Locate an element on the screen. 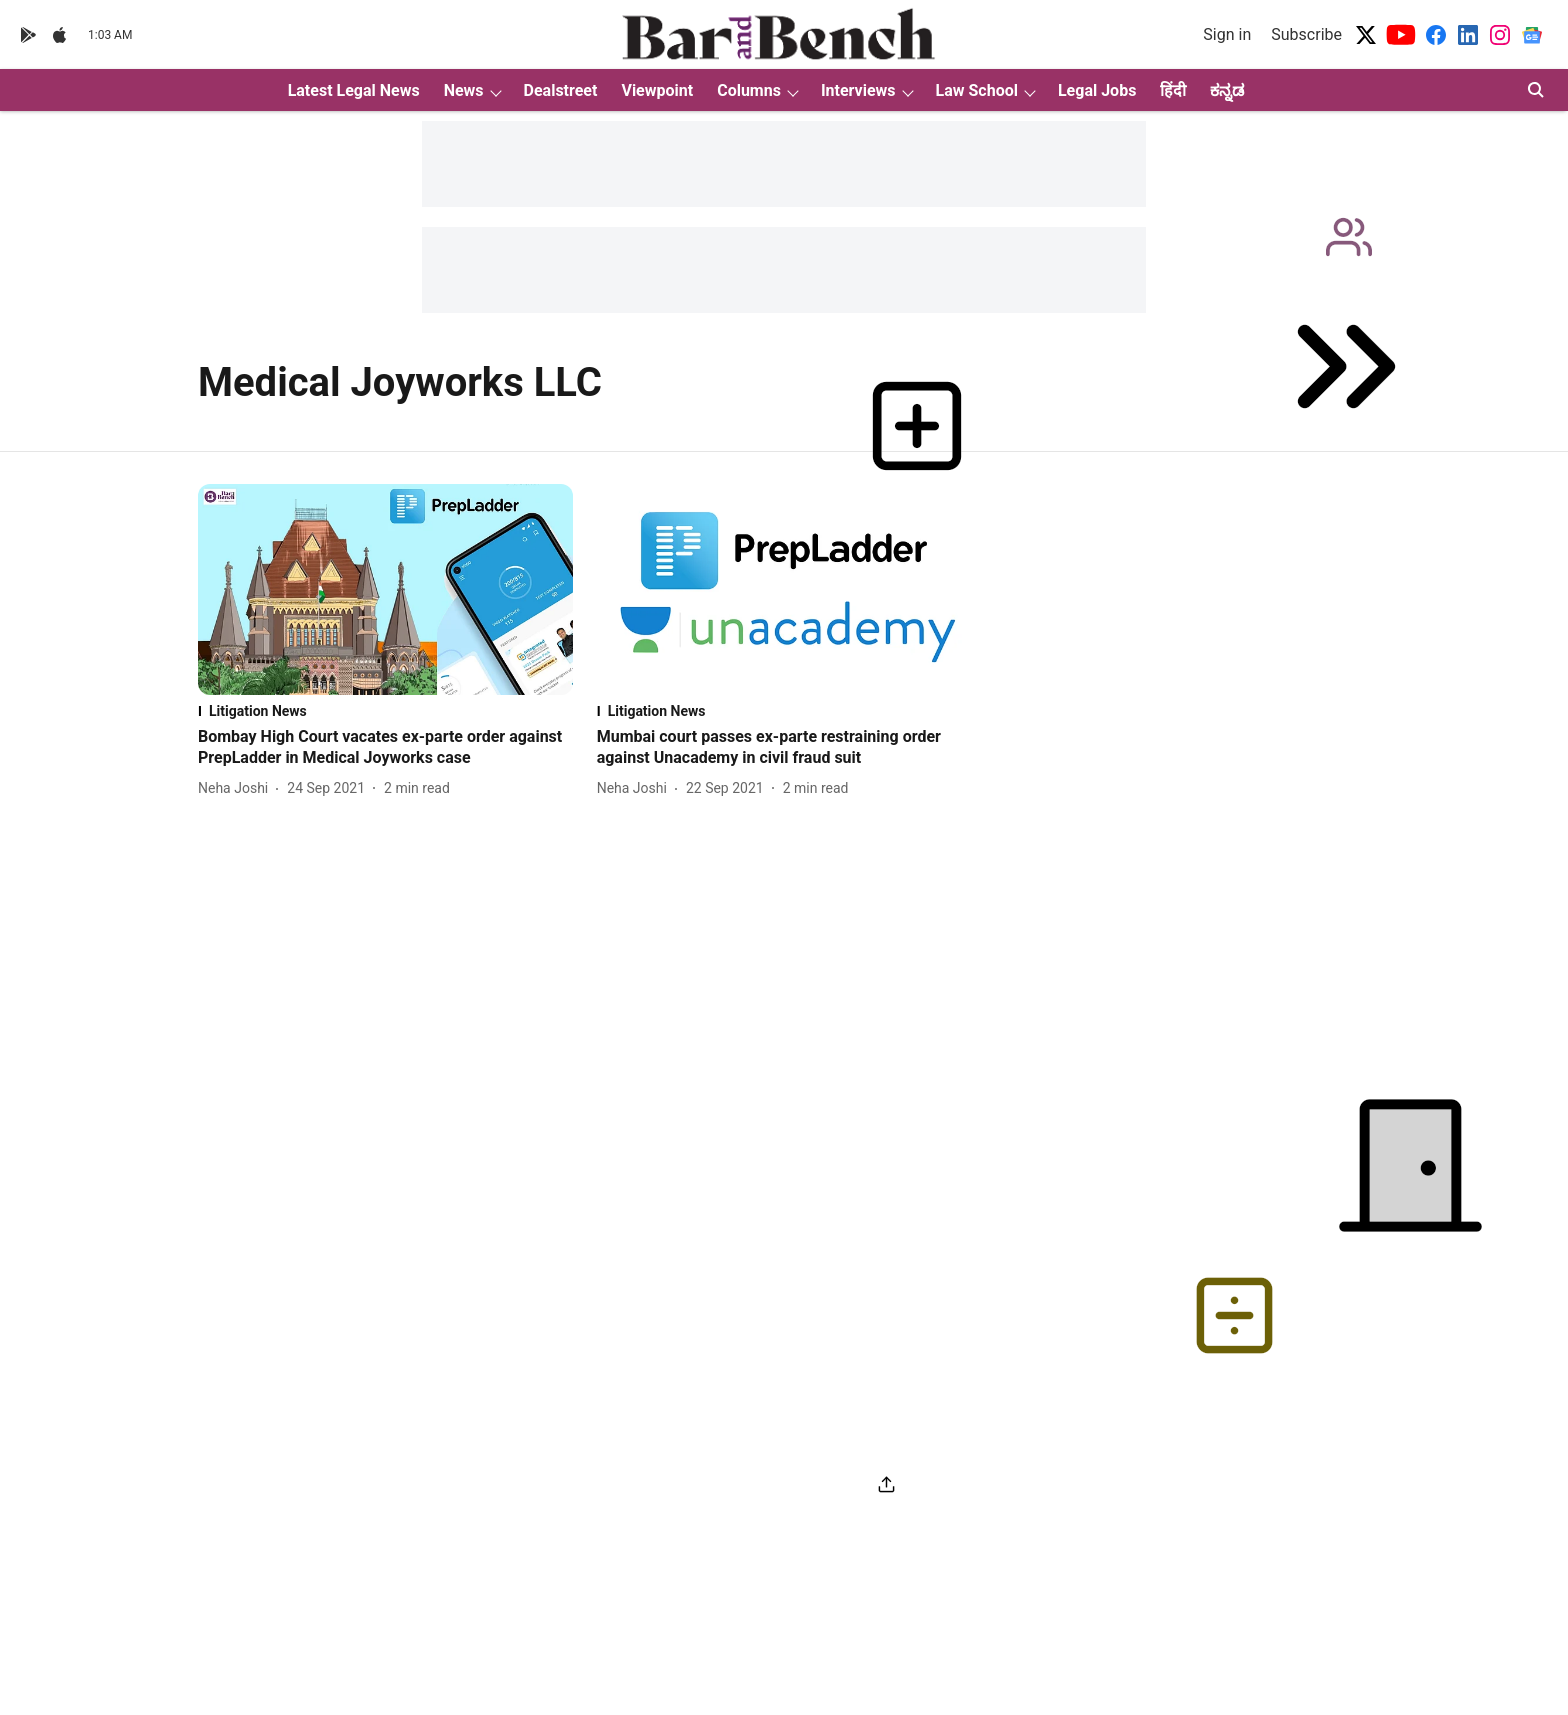 The width and height of the screenshot is (1568, 1715). exit or log out of the application is located at coordinates (1410, 1165).